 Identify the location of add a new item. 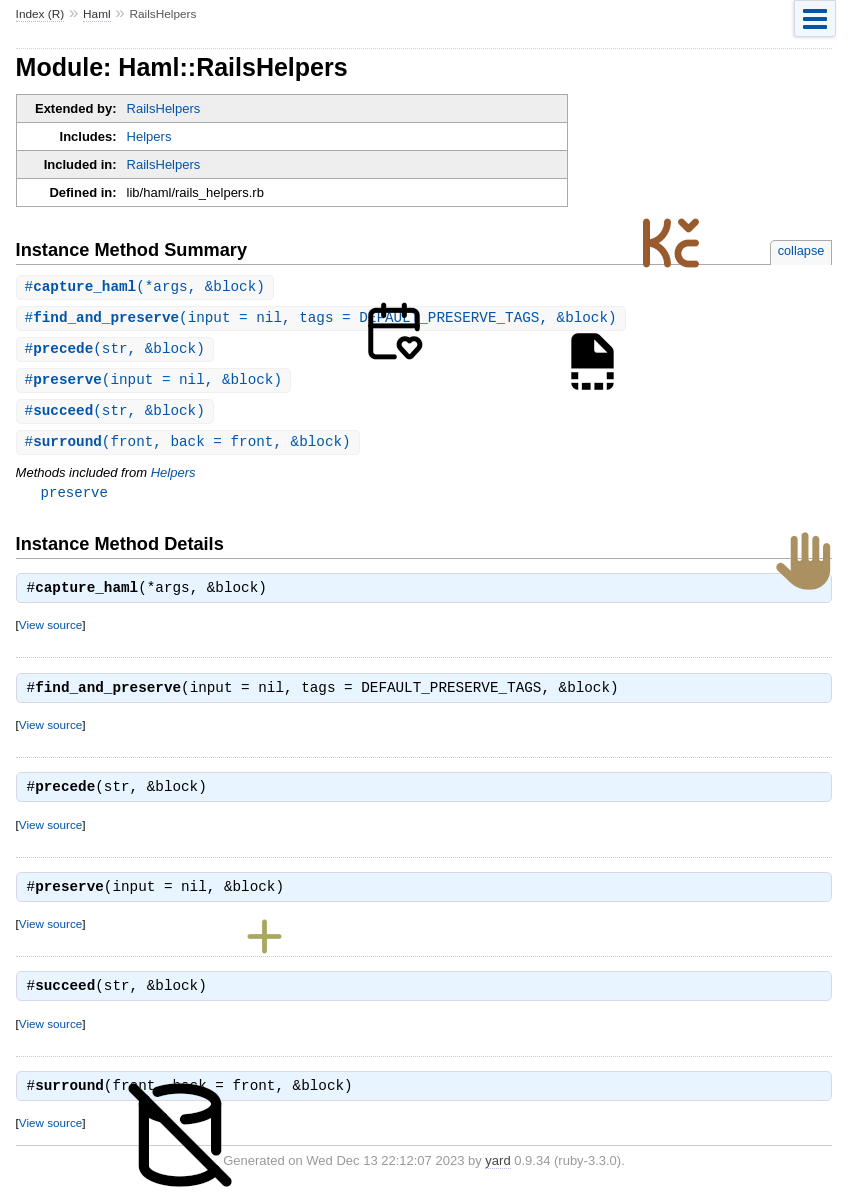
(264, 936).